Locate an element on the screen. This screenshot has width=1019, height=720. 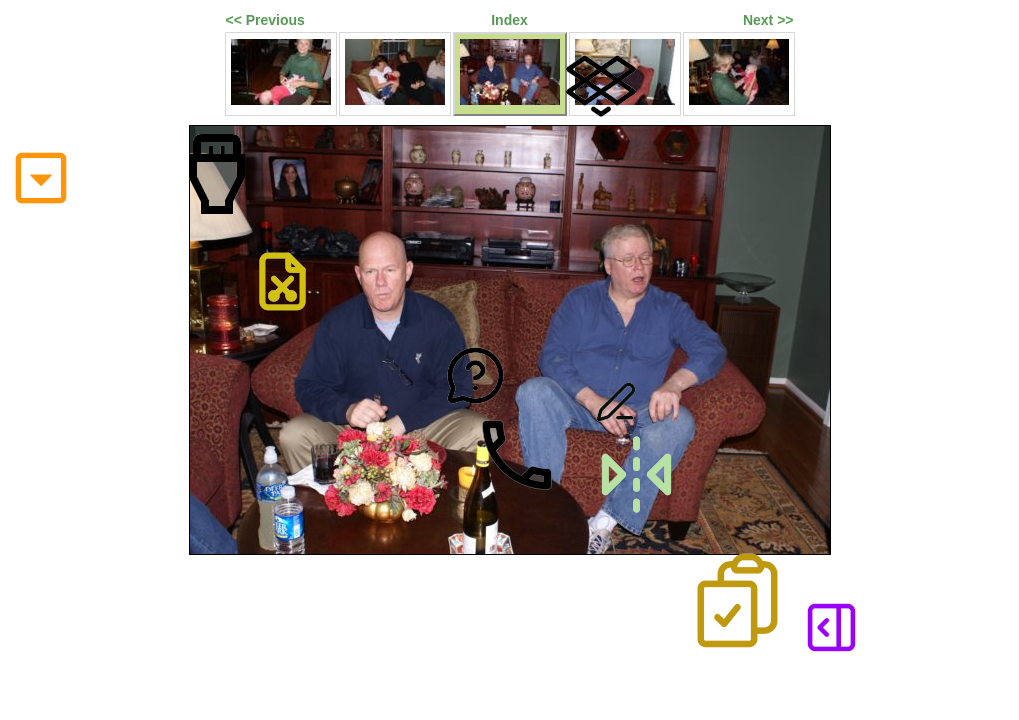
open a dropdown menu is located at coordinates (41, 178).